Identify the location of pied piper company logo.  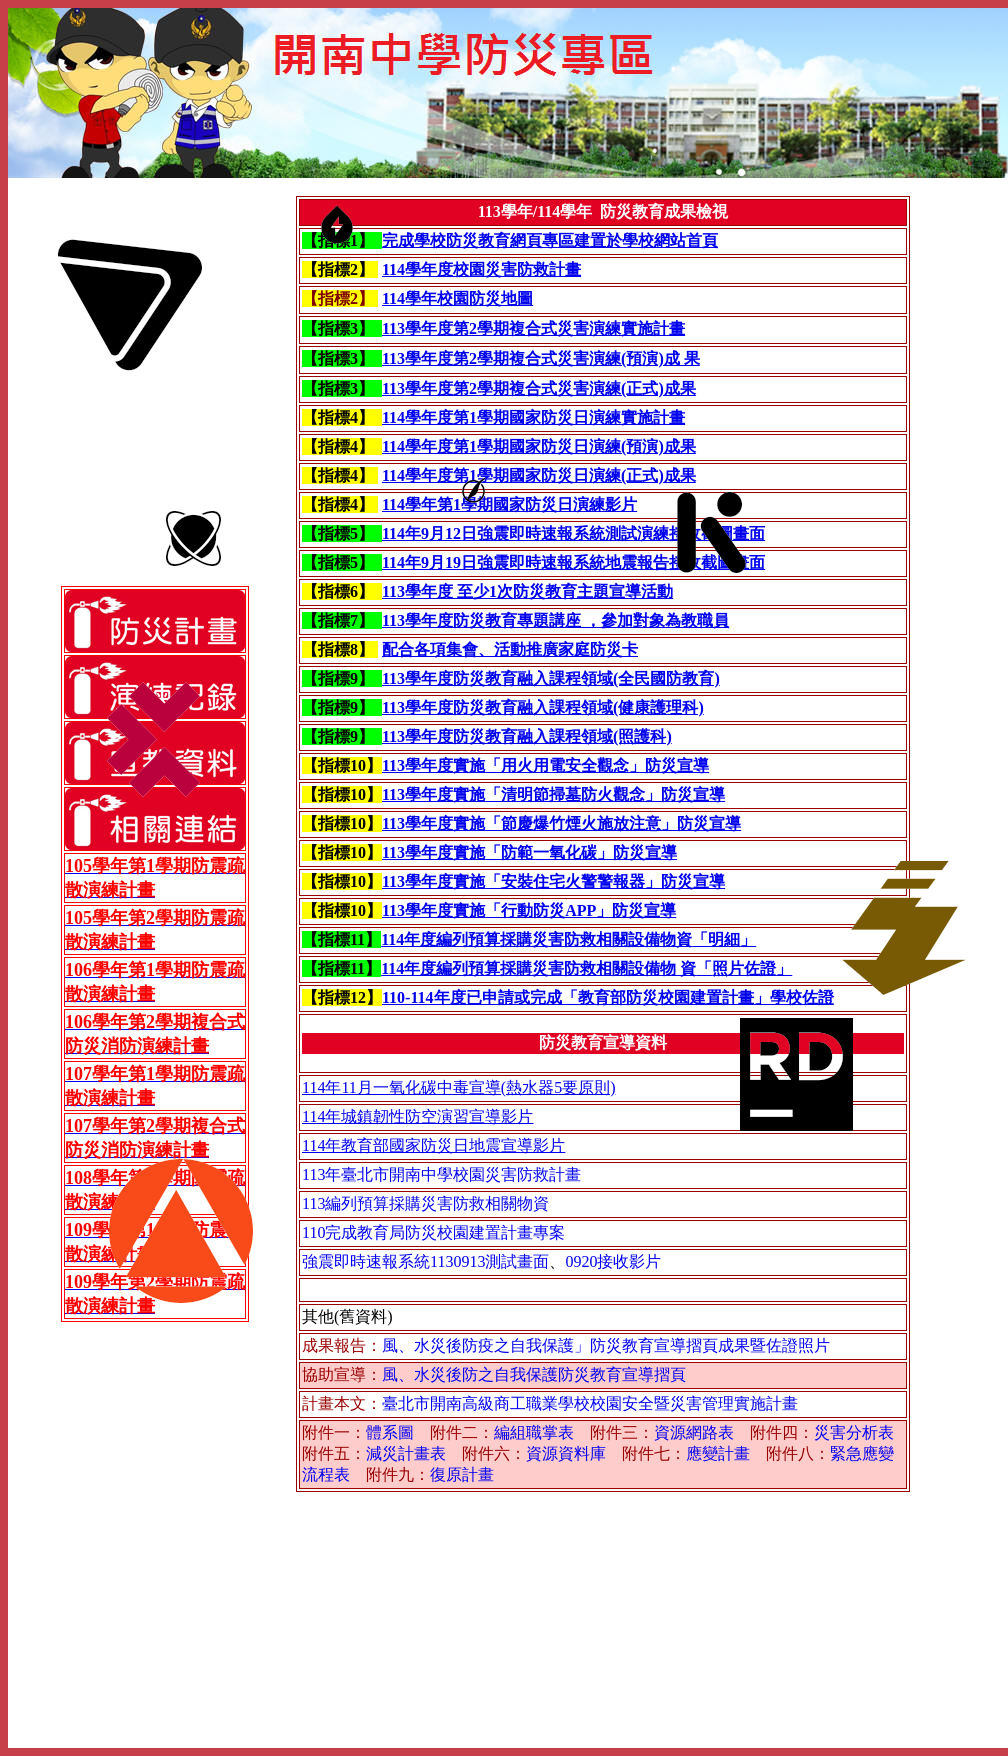
(473, 490).